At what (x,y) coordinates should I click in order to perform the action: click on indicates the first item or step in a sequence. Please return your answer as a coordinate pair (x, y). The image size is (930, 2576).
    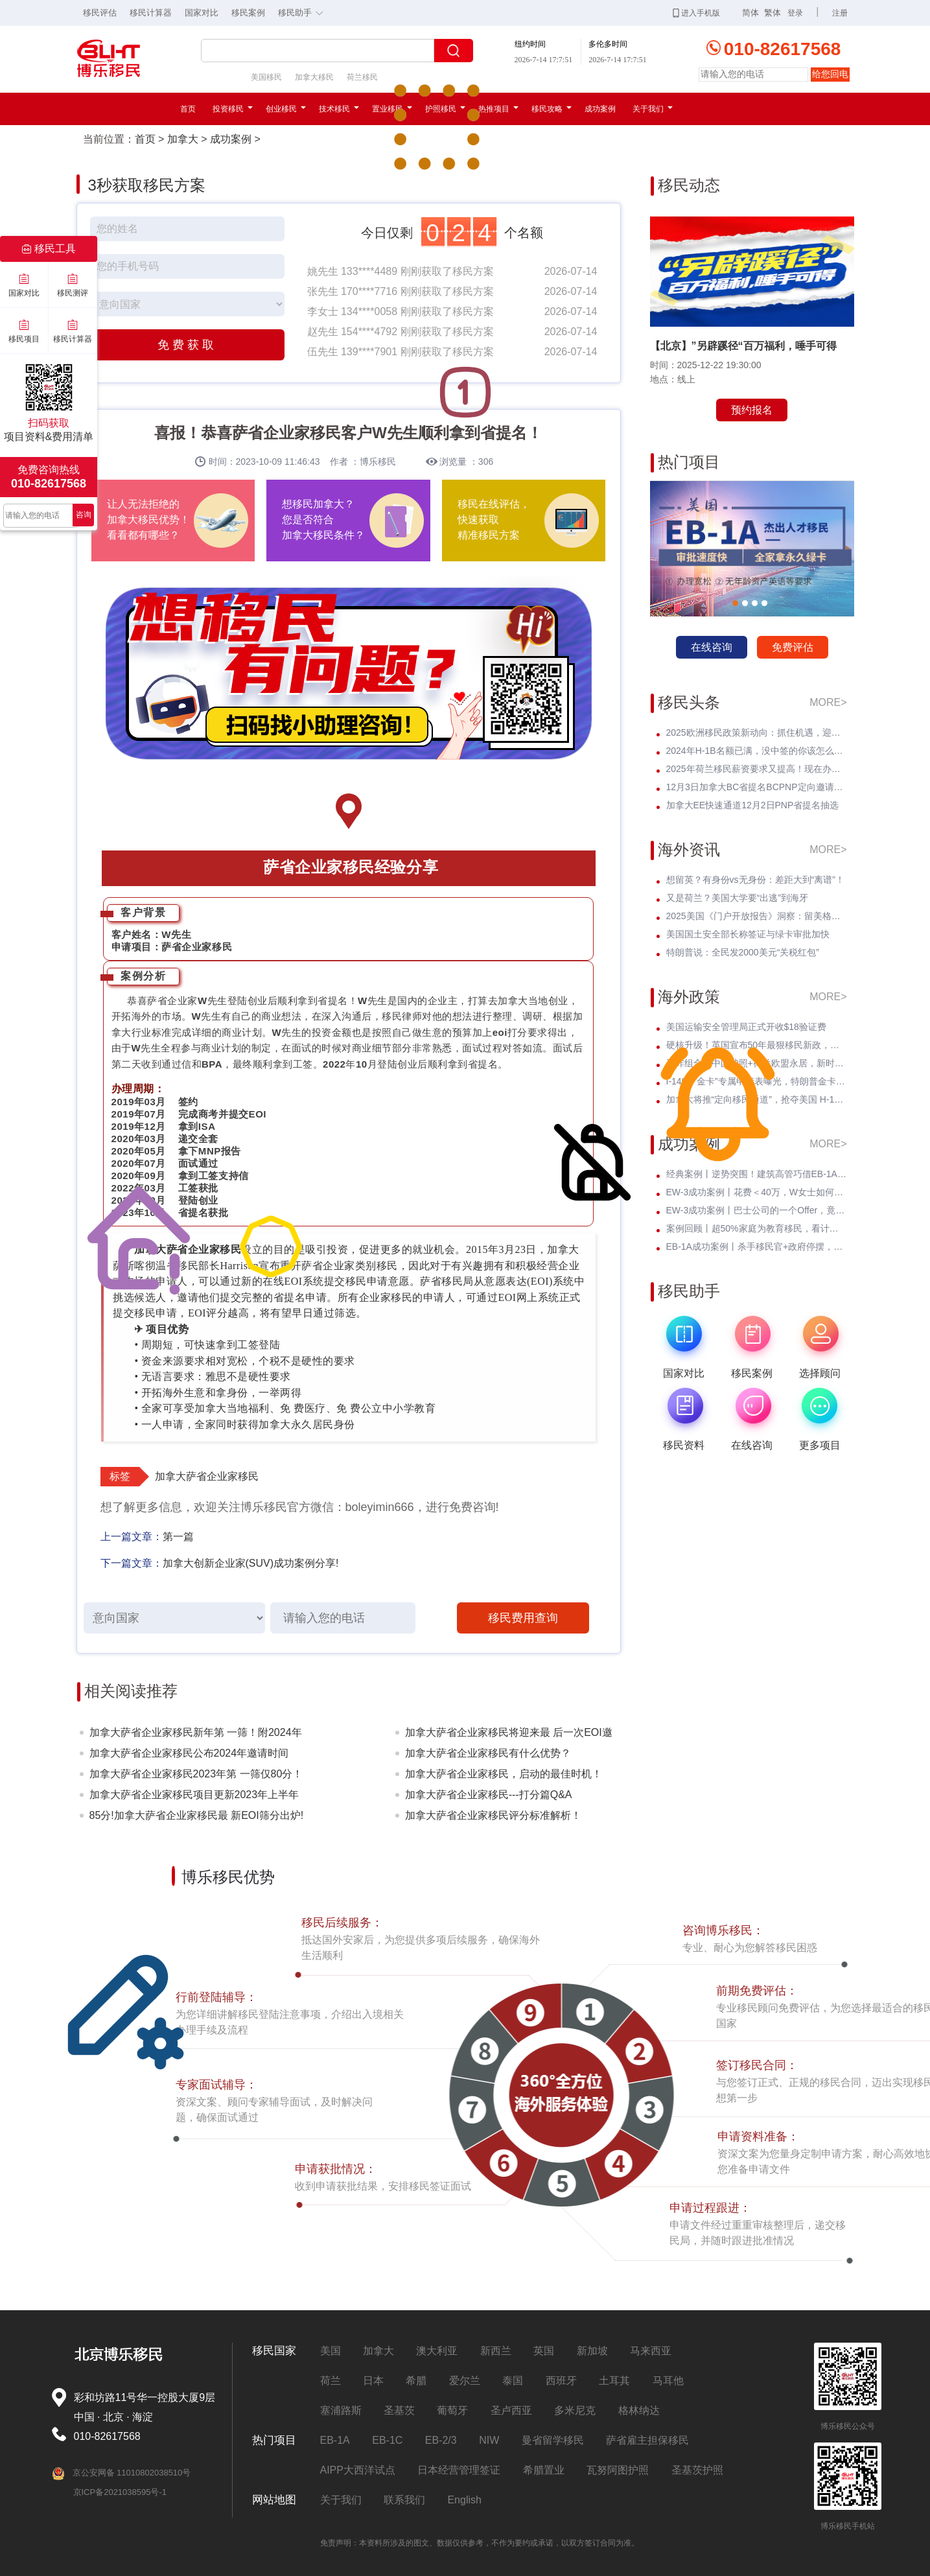
    Looking at the image, I should click on (465, 392).